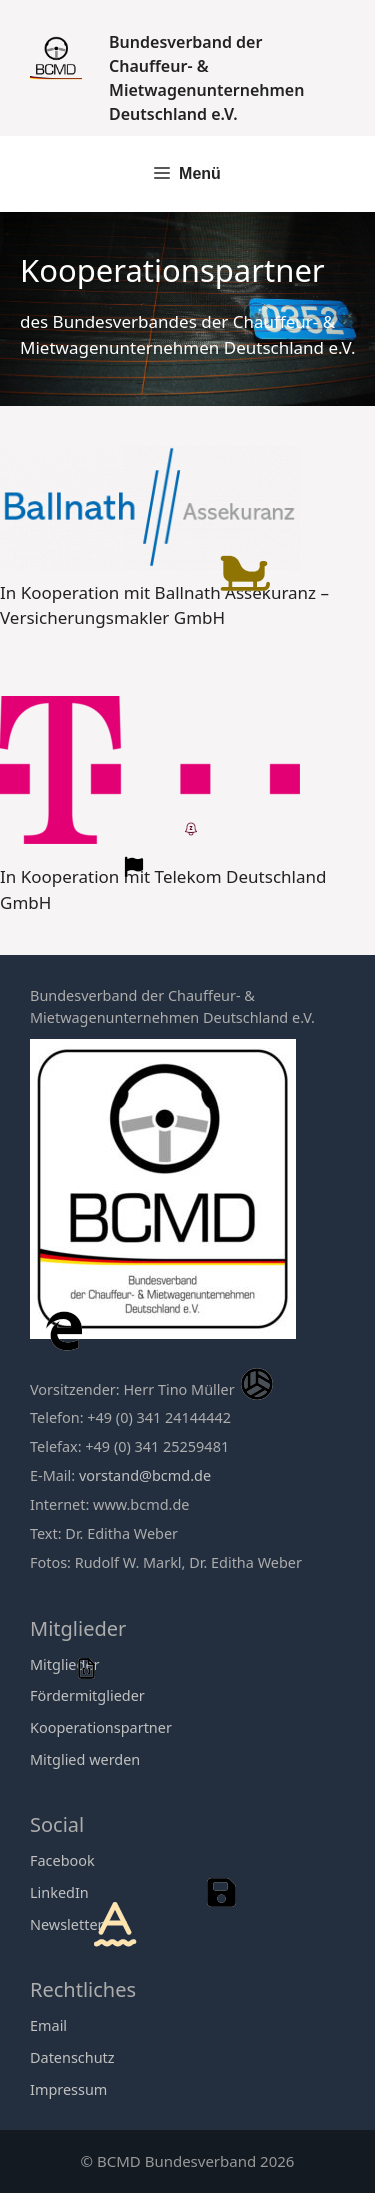 Image resolution: width=375 pixels, height=2193 pixels. I want to click on open microsoft edge legacy browser, so click(64, 1331).